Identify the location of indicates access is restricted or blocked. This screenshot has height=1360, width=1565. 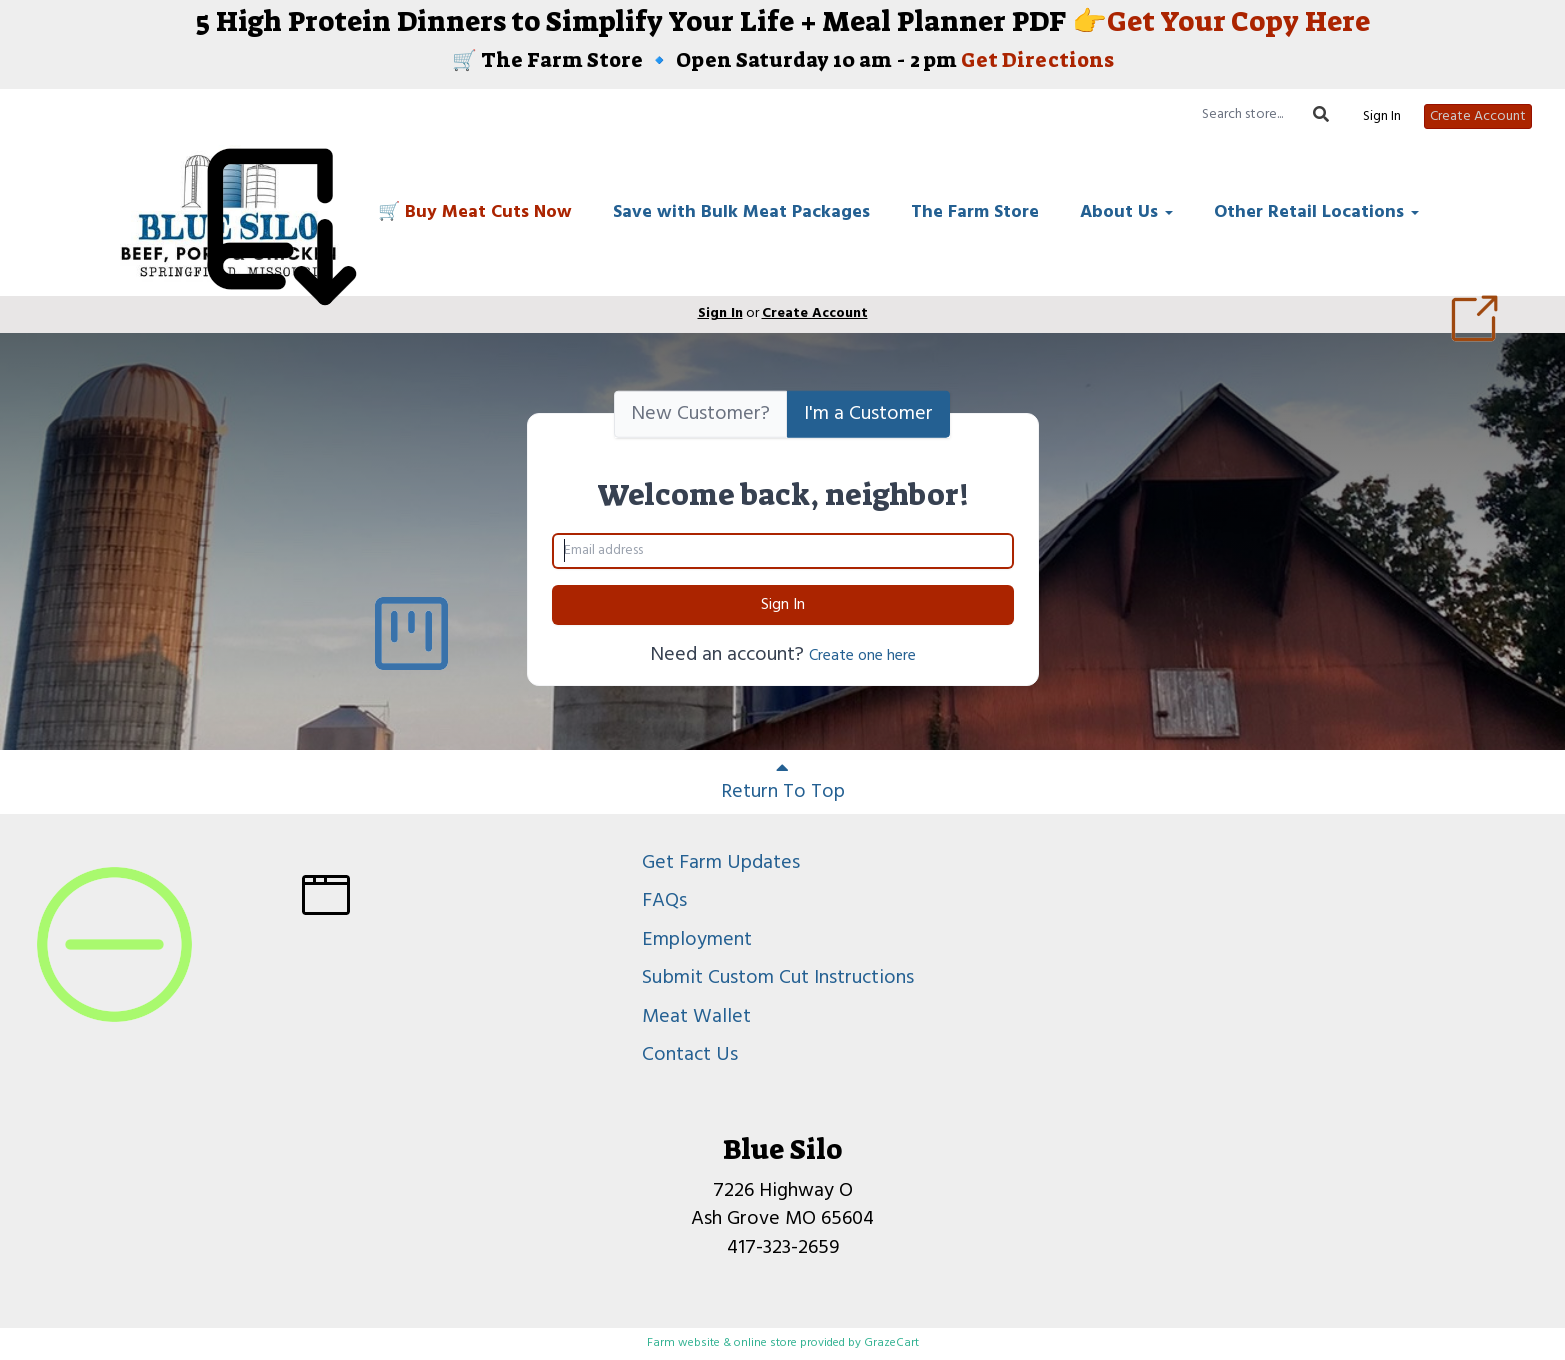
(114, 944).